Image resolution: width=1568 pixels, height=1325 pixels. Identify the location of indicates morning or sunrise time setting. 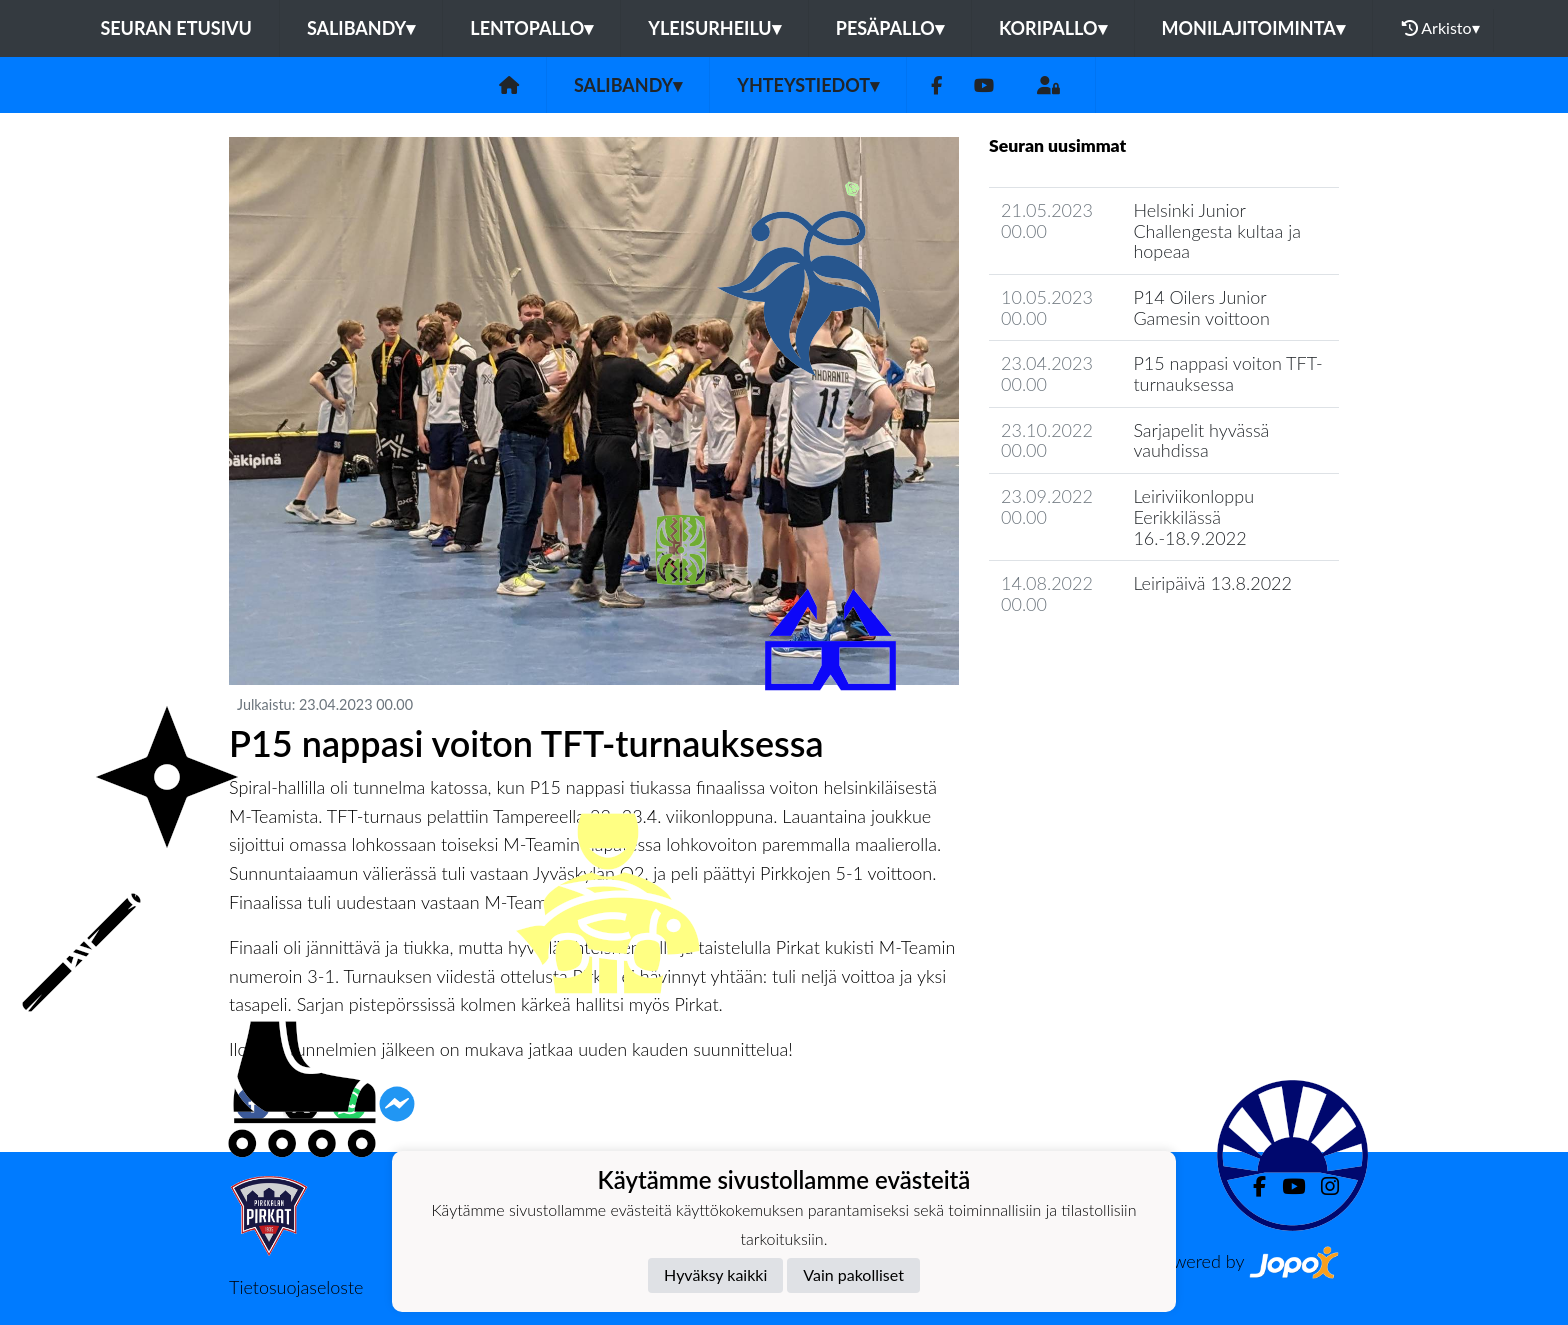
(1291, 1155).